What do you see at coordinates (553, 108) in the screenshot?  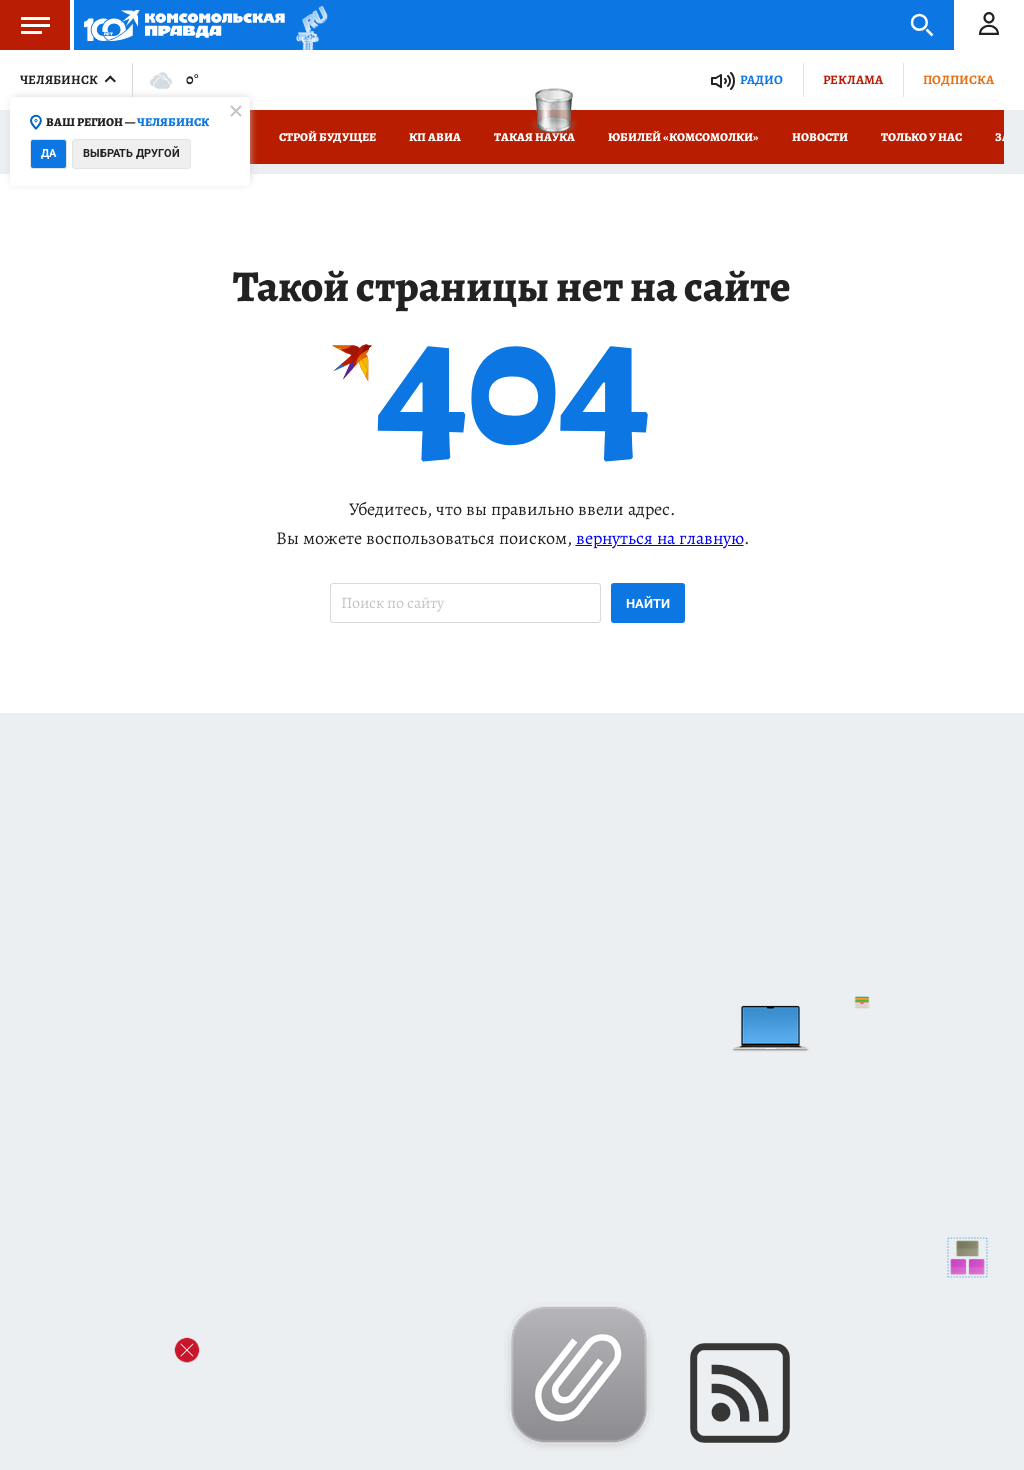 I see `open the trash or recycle bin` at bounding box center [553, 108].